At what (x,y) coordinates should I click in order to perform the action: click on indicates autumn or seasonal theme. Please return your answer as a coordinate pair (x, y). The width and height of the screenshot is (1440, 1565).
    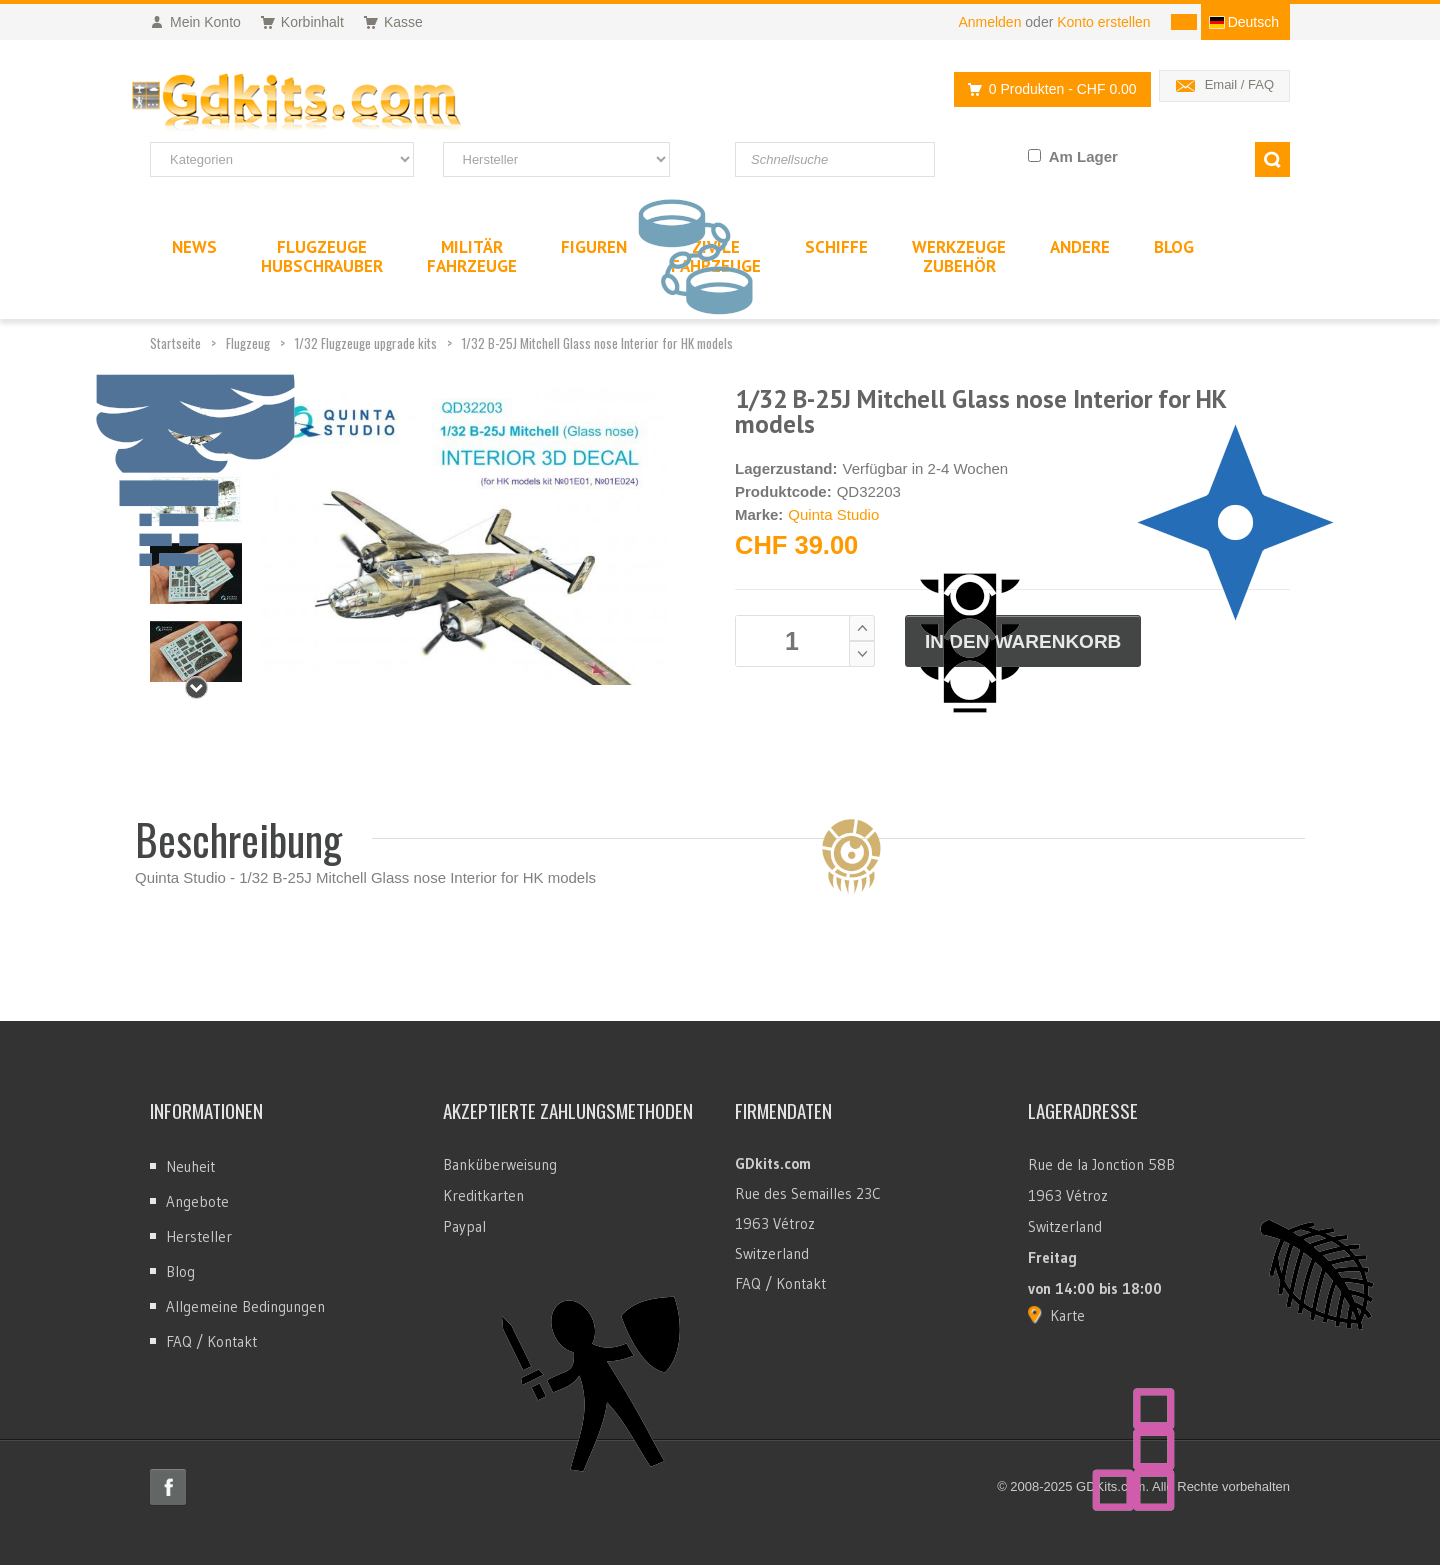
    Looking at the image, I should click on (1317, 1275).